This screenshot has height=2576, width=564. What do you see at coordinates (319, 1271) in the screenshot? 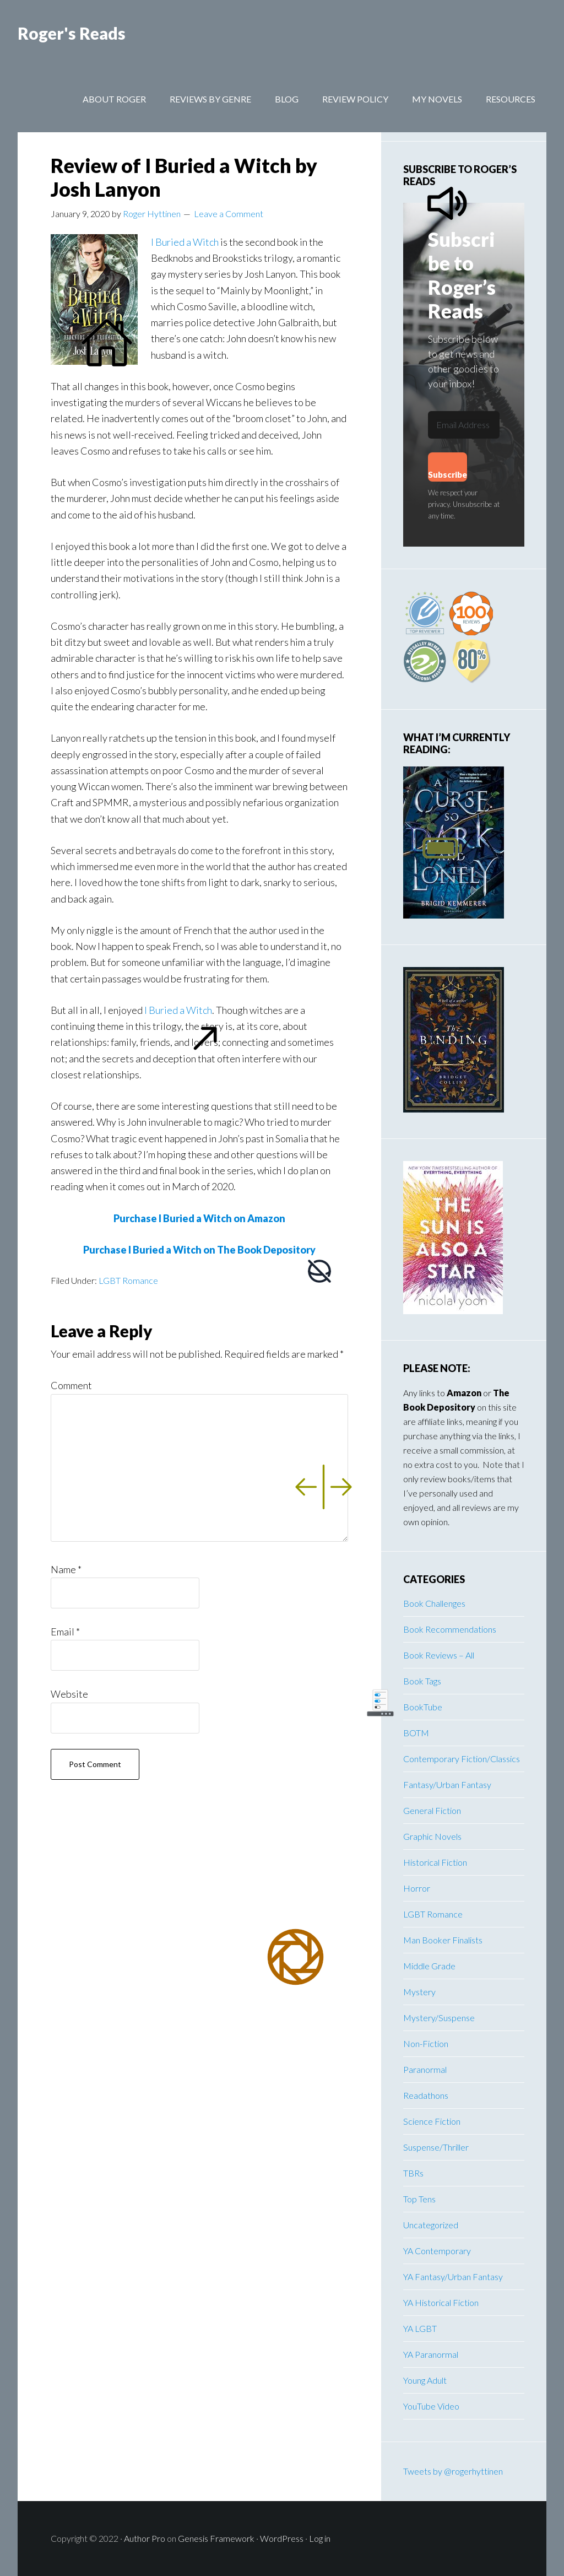
I see `disable 3D or spherical view mode` at bounding box center [319, 1271].